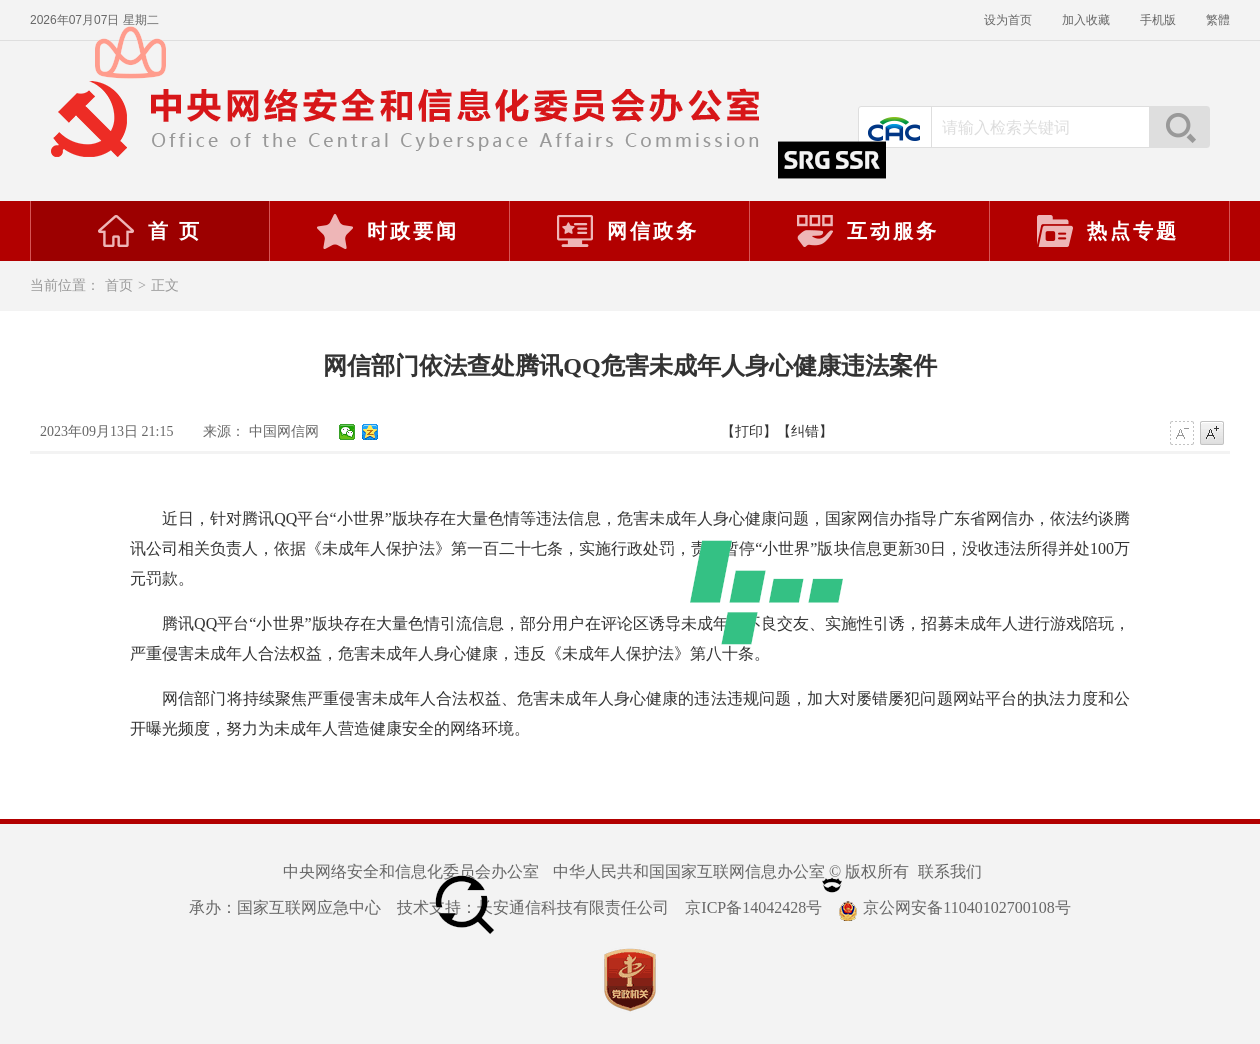 This screenshot has height=1044, width=1260. I want to click on visit have i been pwned website, so click(766, 592).